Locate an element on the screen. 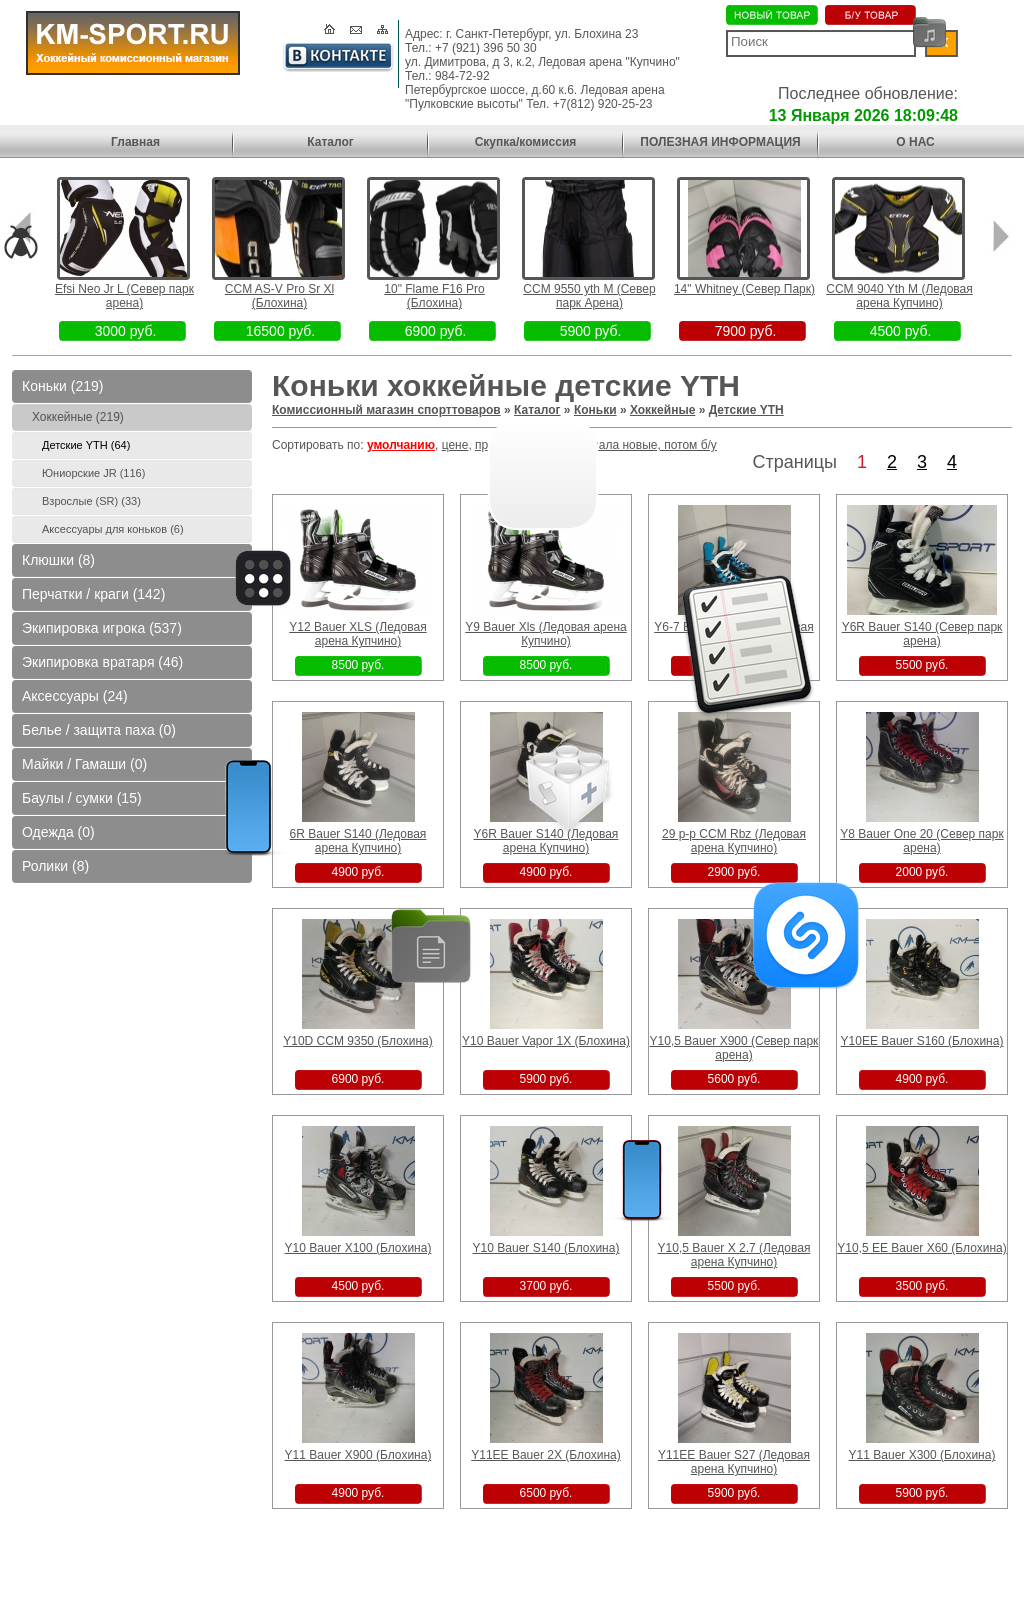 This screenshot has width=1024, height=1605. open your music folder is located at coordinates (929, 31).